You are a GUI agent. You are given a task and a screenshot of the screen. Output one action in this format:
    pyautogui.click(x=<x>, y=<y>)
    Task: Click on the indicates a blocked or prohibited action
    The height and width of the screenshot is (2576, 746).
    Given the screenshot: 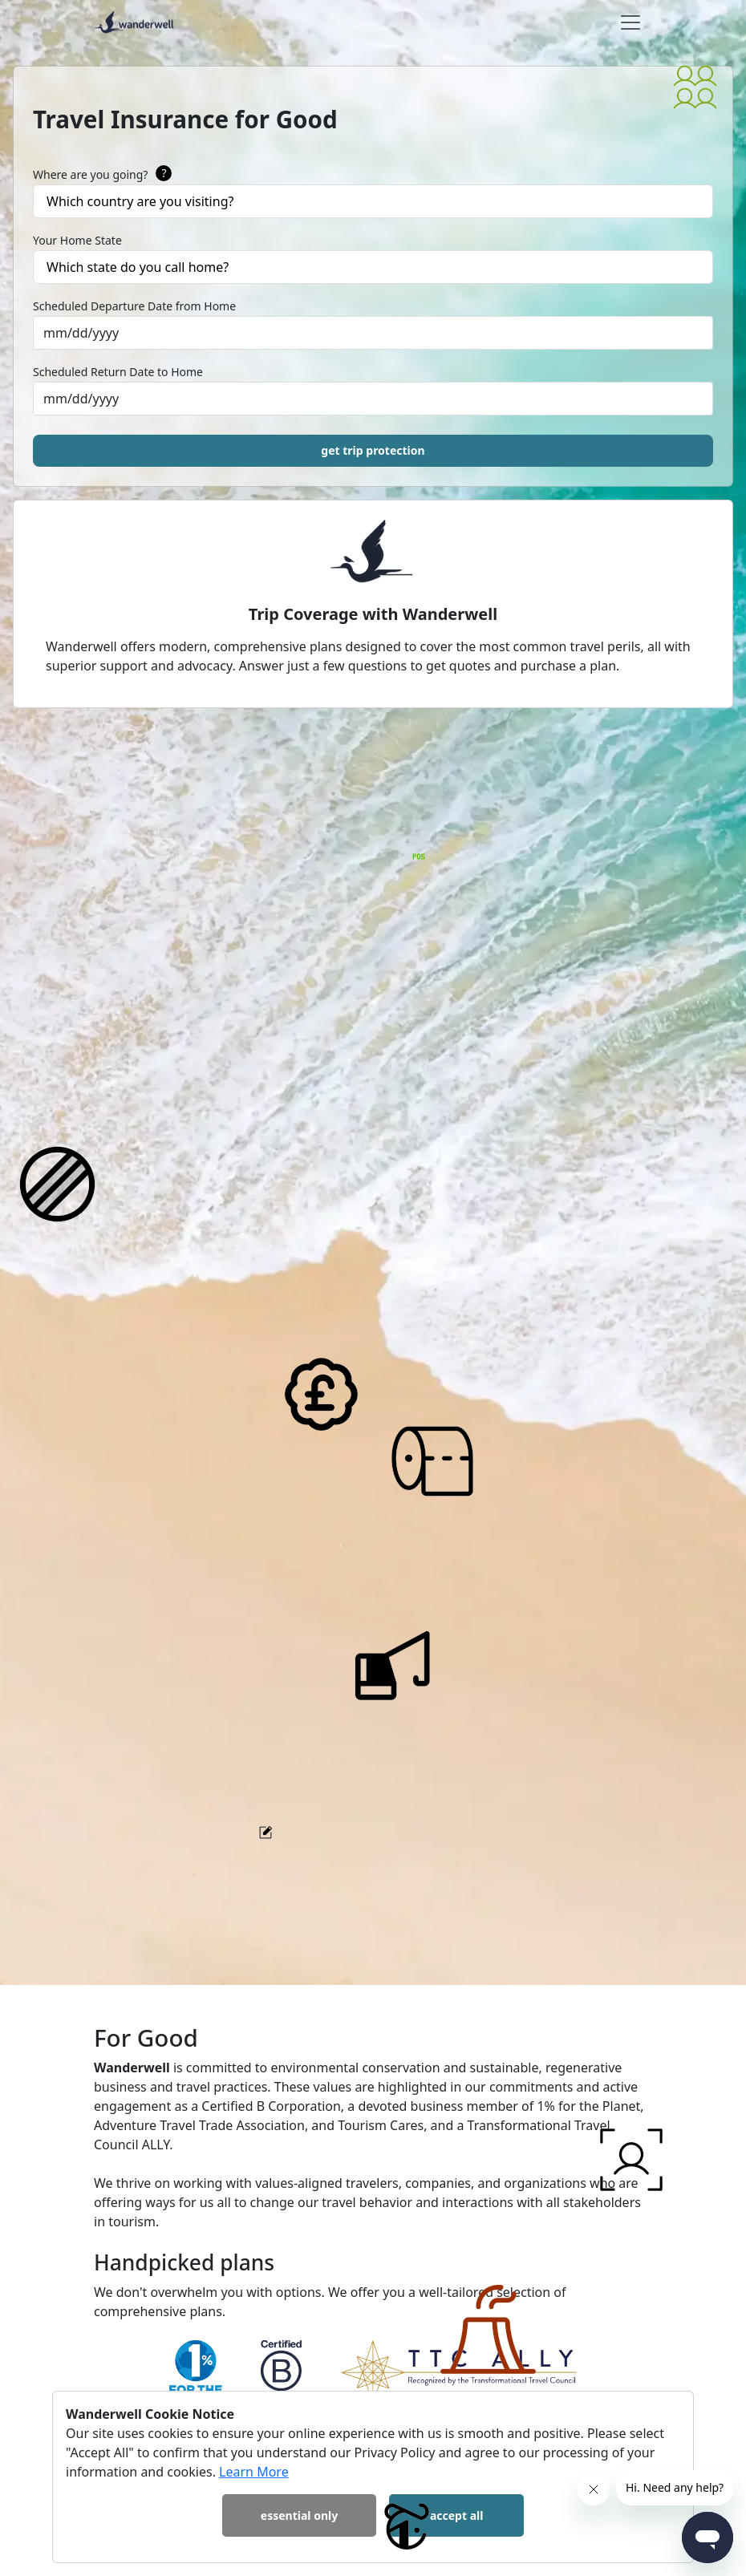 What is the action you would take?
    pyautogui.click(x=57, y=1184)
    